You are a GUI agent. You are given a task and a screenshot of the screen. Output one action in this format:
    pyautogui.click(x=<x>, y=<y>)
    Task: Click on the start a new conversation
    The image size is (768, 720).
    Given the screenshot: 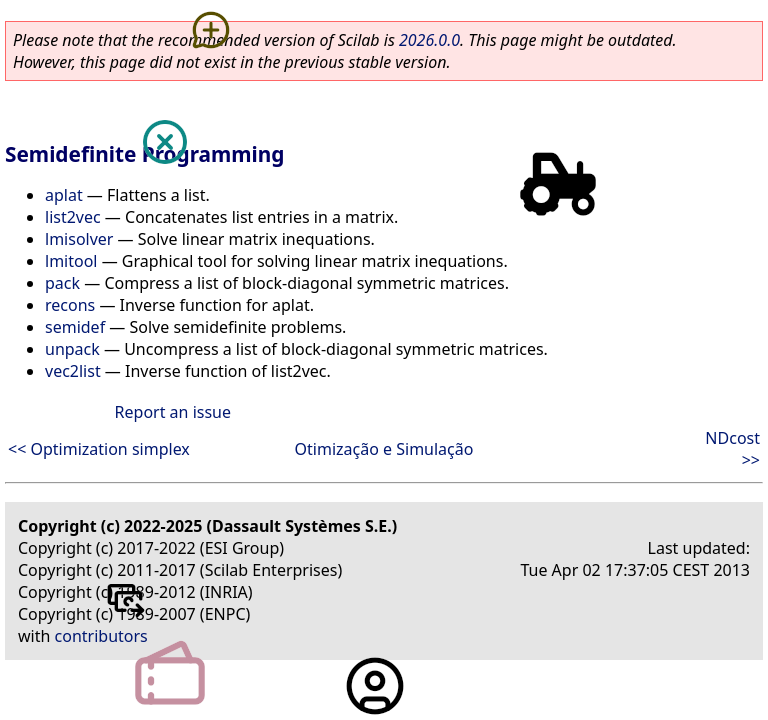 What is the action you would take?
    pyautogui.click(x=211, y=30)
    